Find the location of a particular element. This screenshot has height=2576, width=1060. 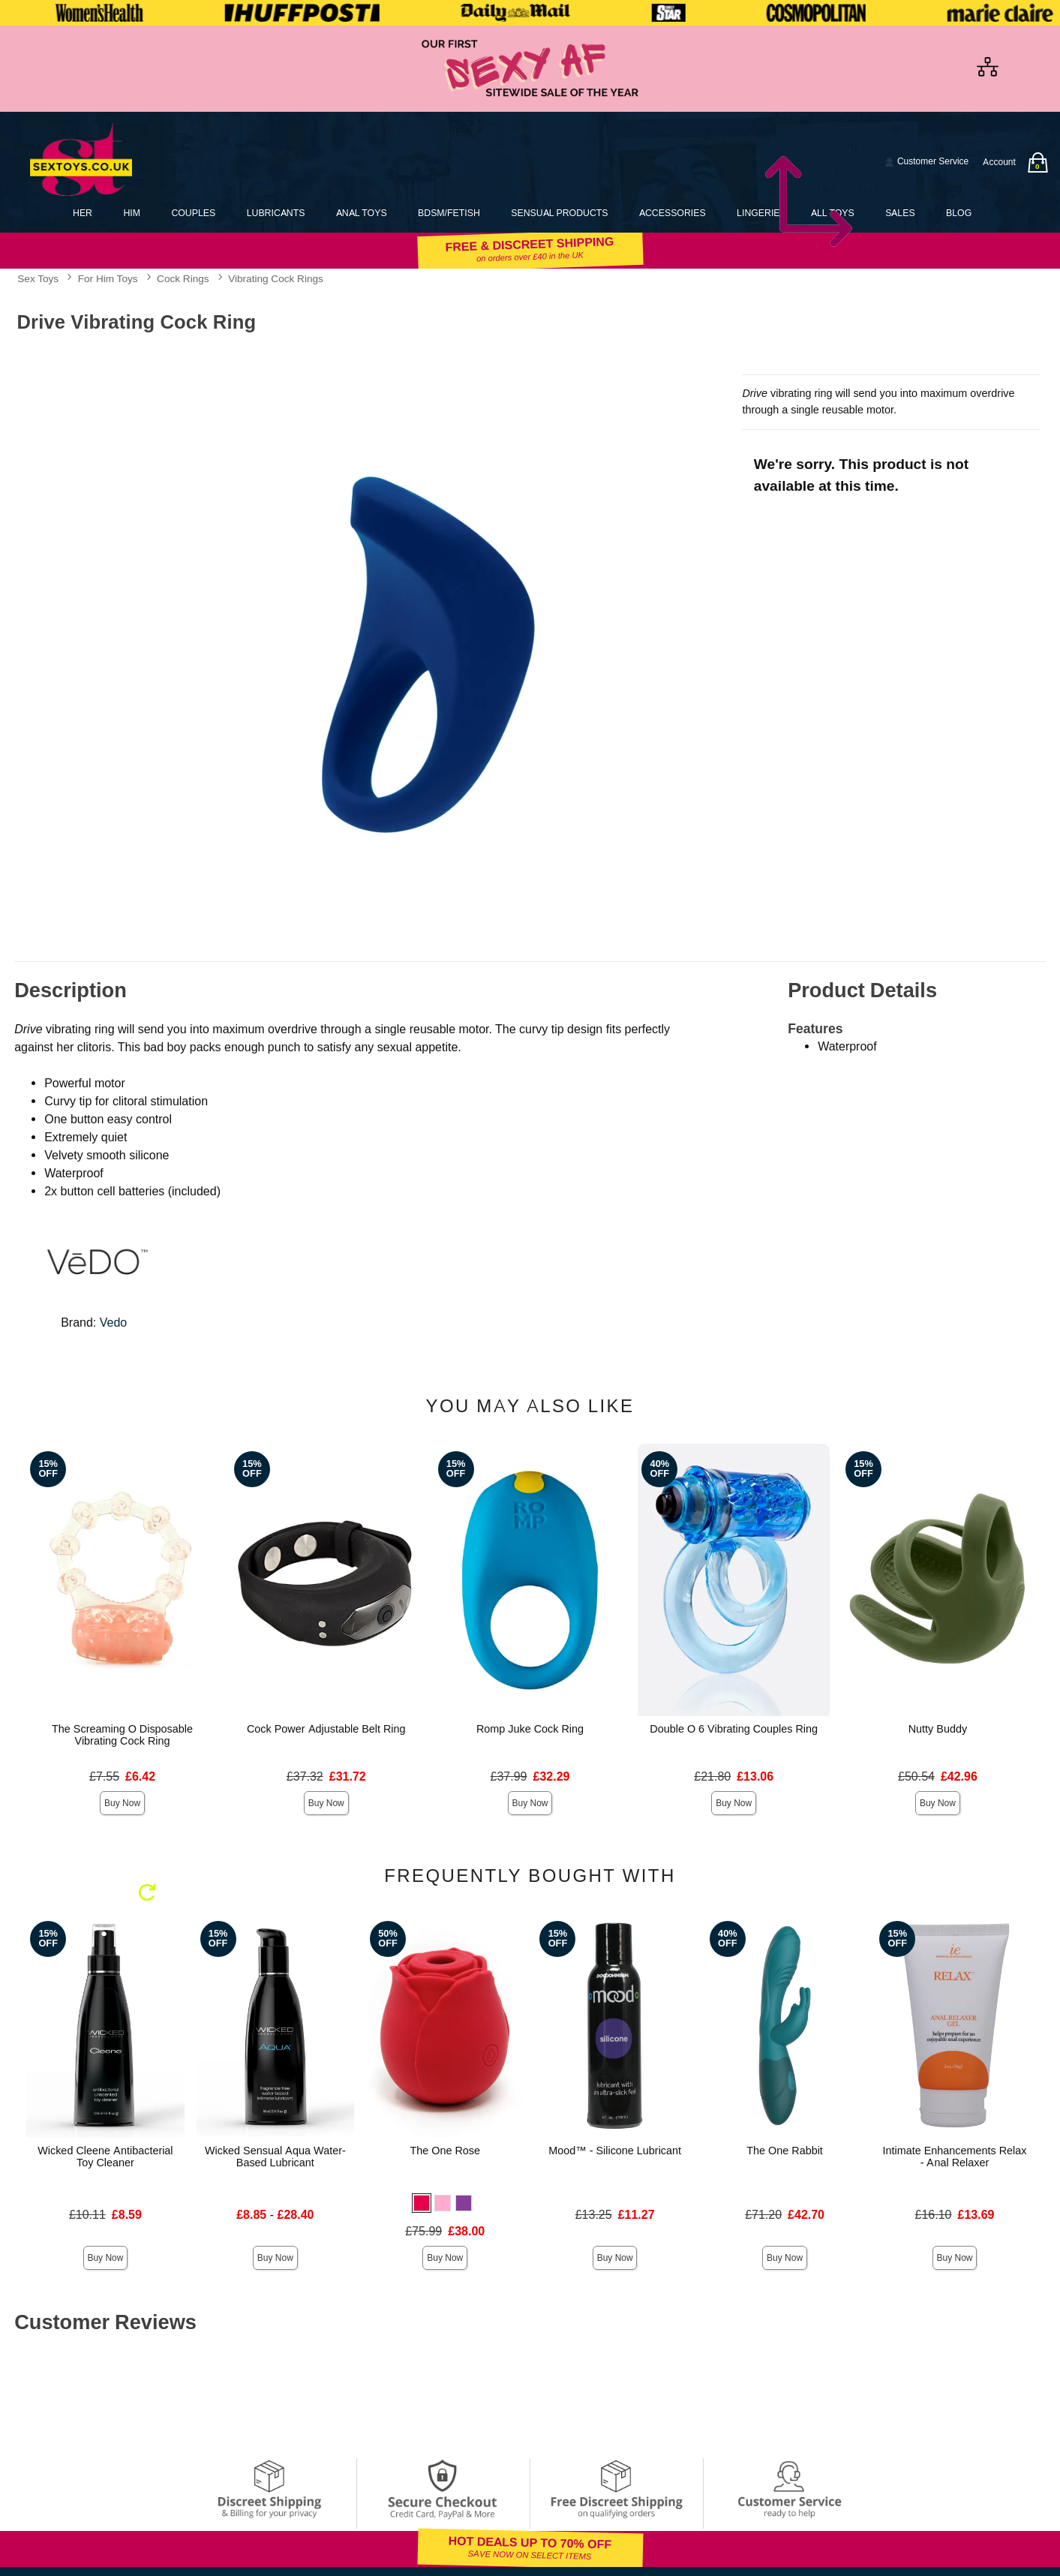

redo the last action is located at coordinates (147, 1892).